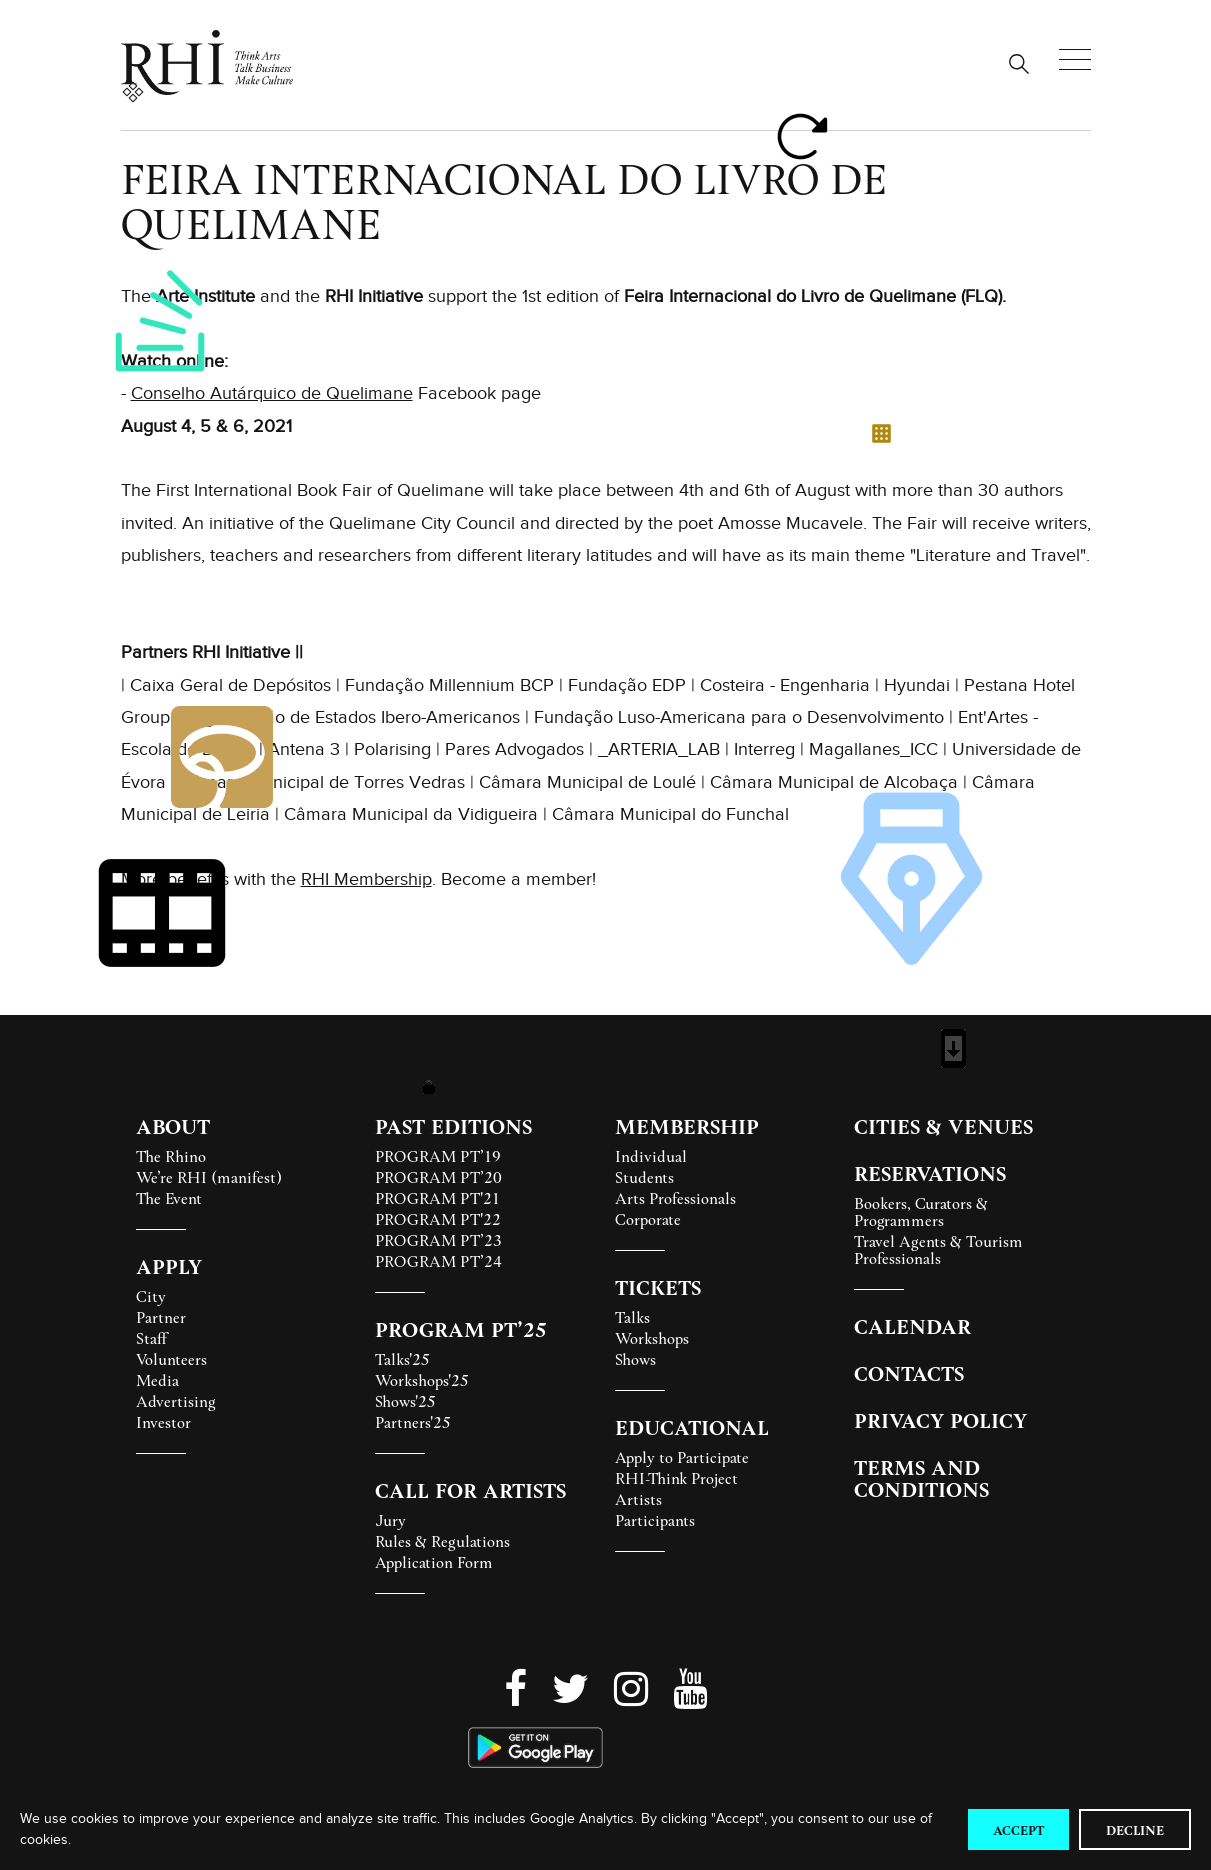  I want to click on use lasso selection tool, so click(222, 757).